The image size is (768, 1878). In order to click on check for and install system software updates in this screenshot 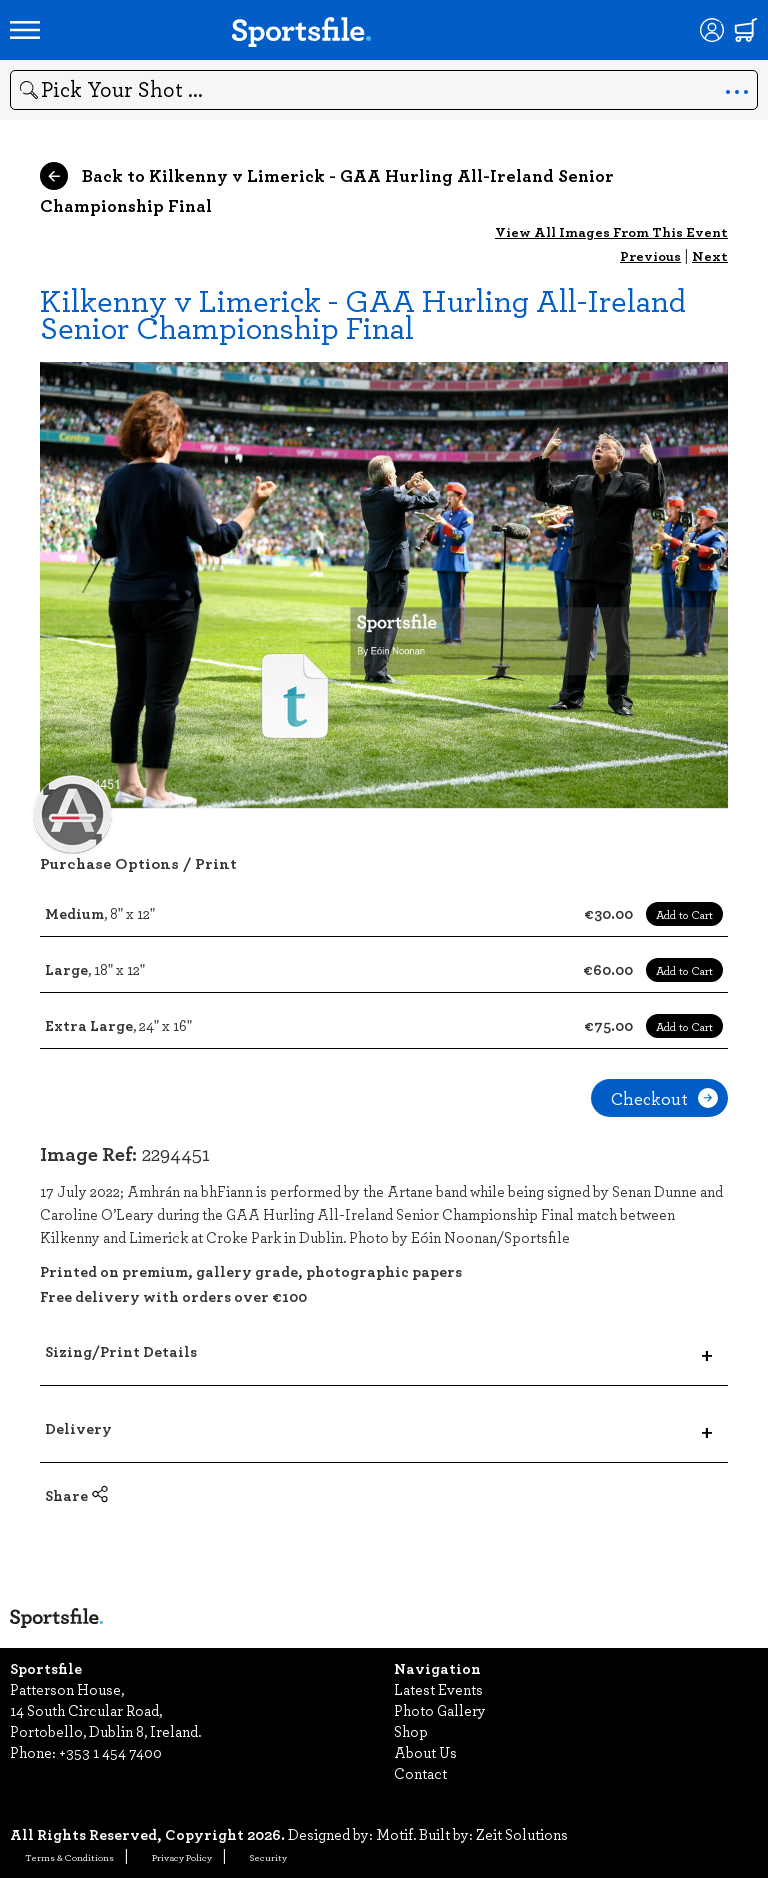, I will do `click(72, 814)`.